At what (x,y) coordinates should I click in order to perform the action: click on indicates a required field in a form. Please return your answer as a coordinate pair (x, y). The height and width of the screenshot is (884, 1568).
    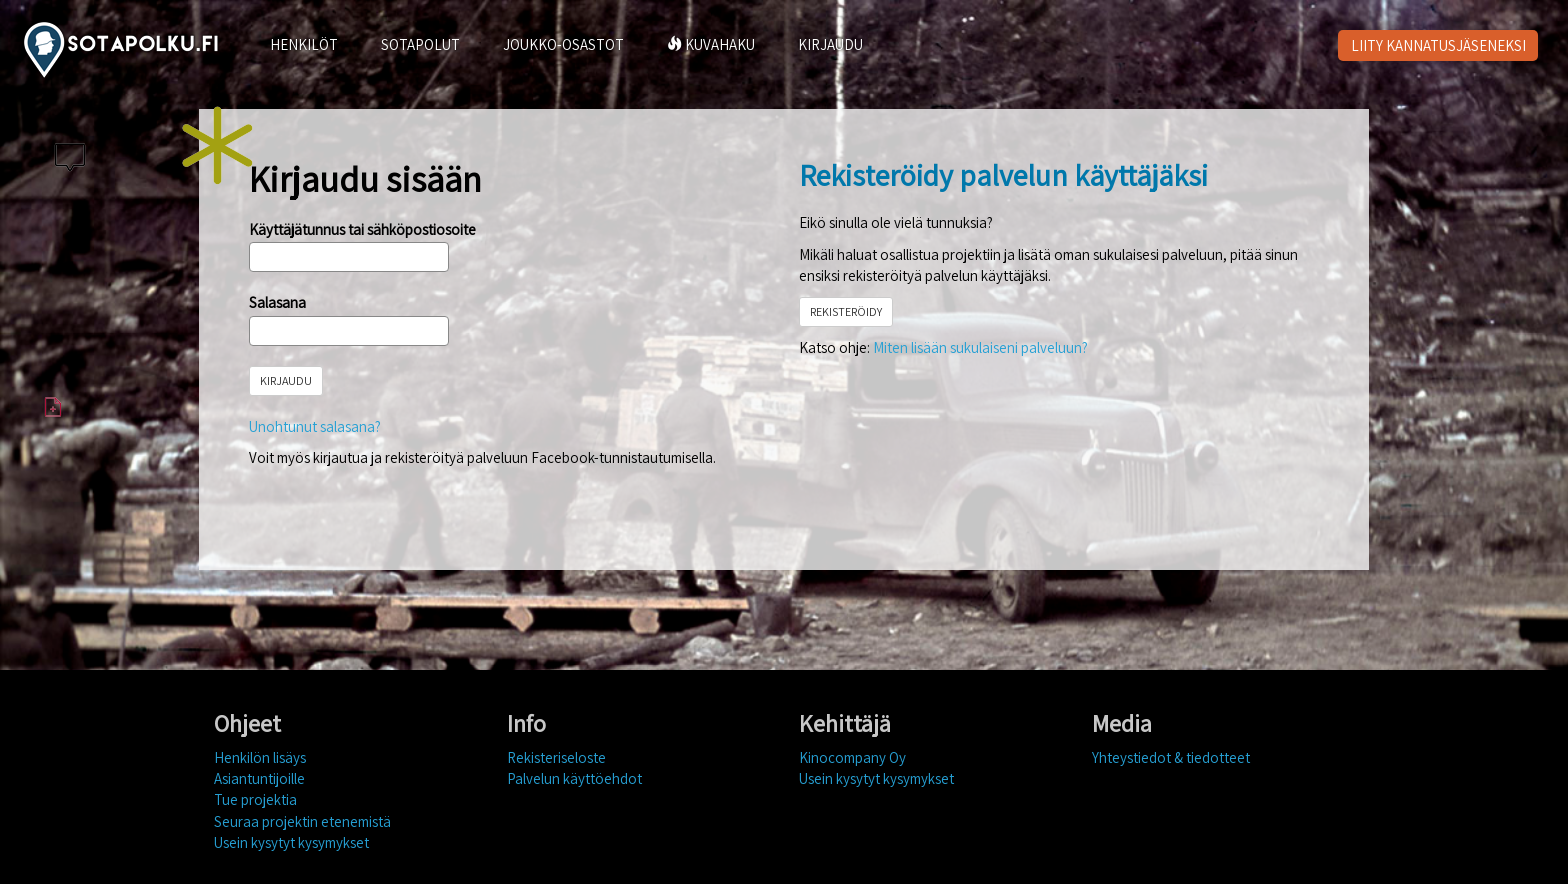
    Looking at the image, I should click on (217, 145).